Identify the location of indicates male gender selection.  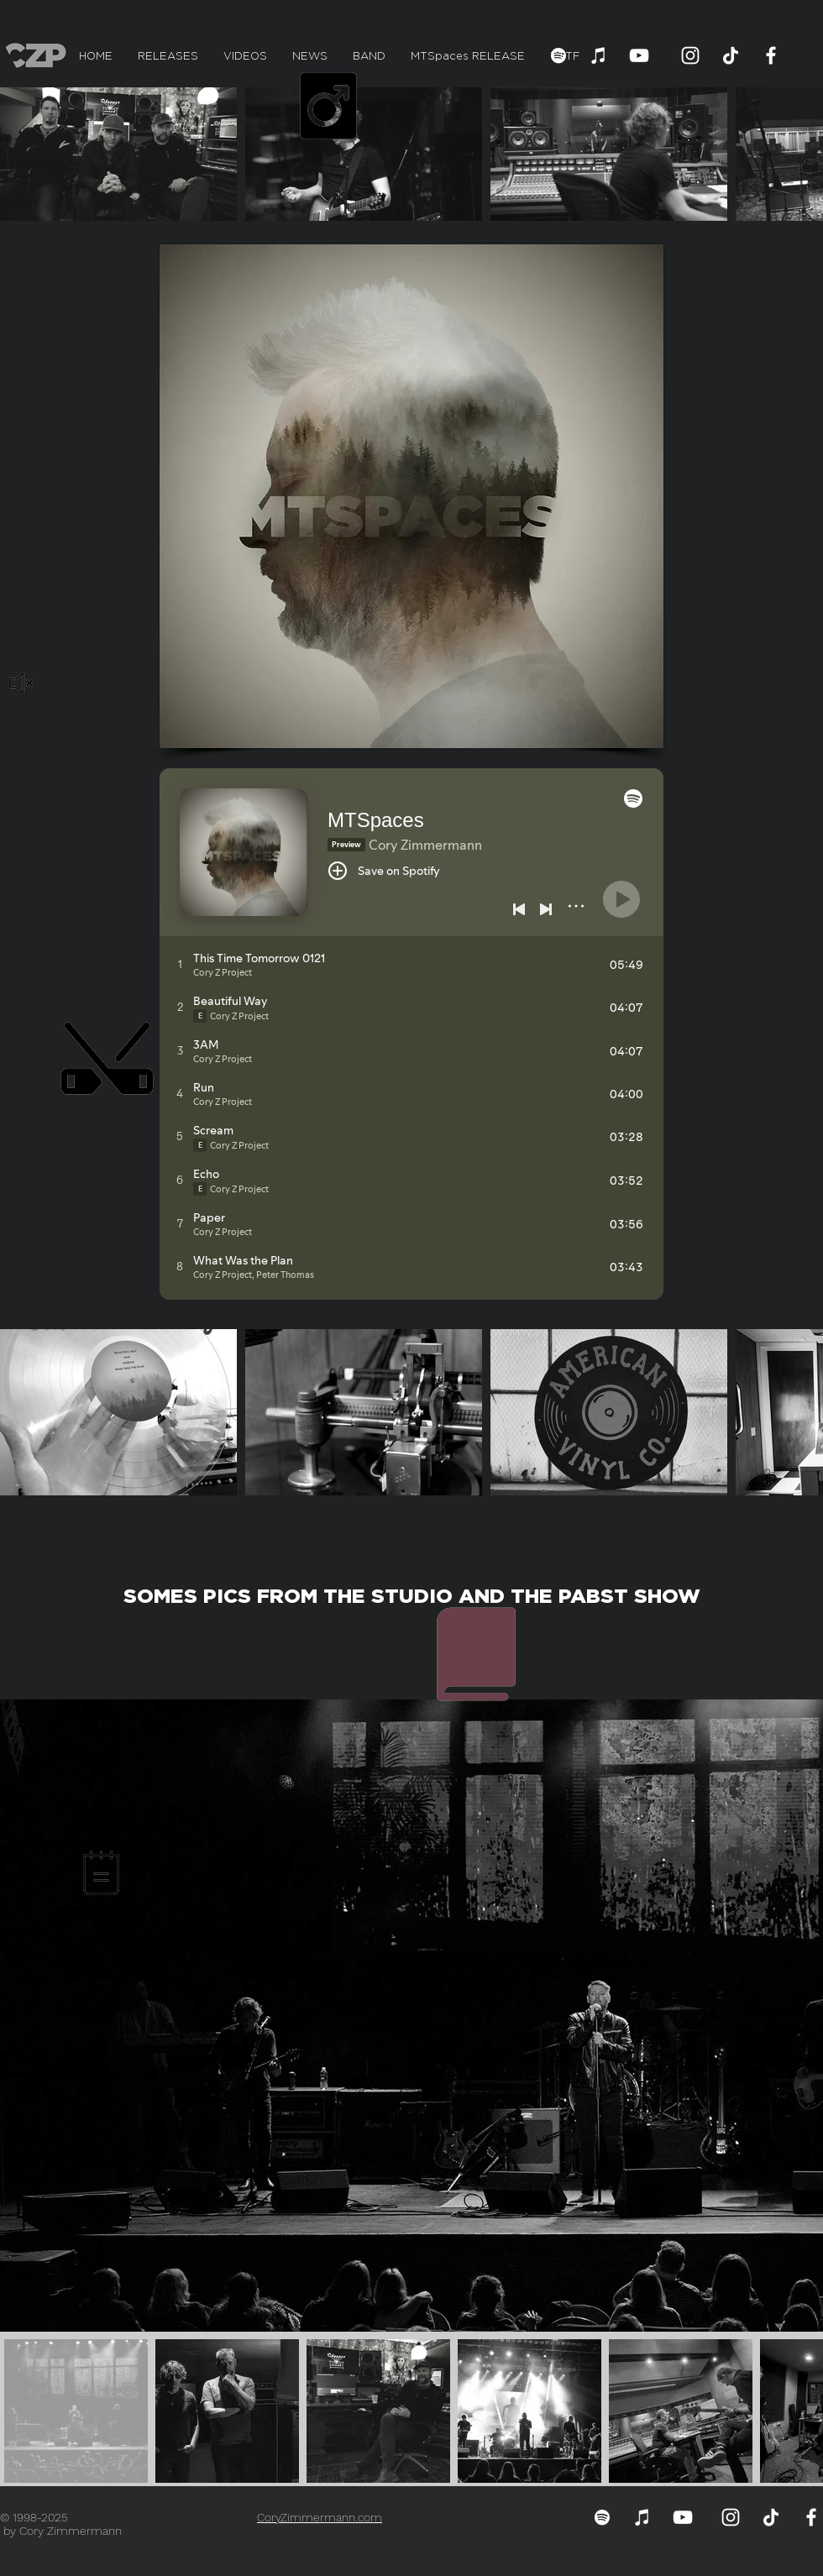
(328, 106).